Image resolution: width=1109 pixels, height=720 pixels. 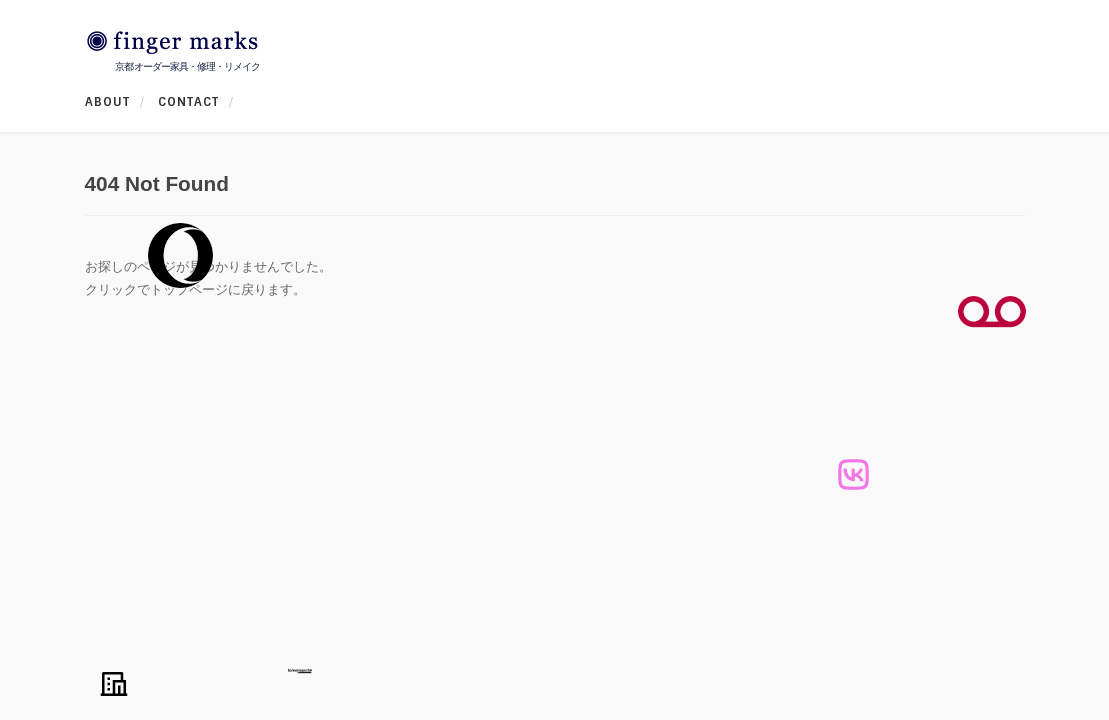 What do you see at coordinates (114, 684) in the screenshot?
I see `find nearby hotels` at bounding box center [114, 684].